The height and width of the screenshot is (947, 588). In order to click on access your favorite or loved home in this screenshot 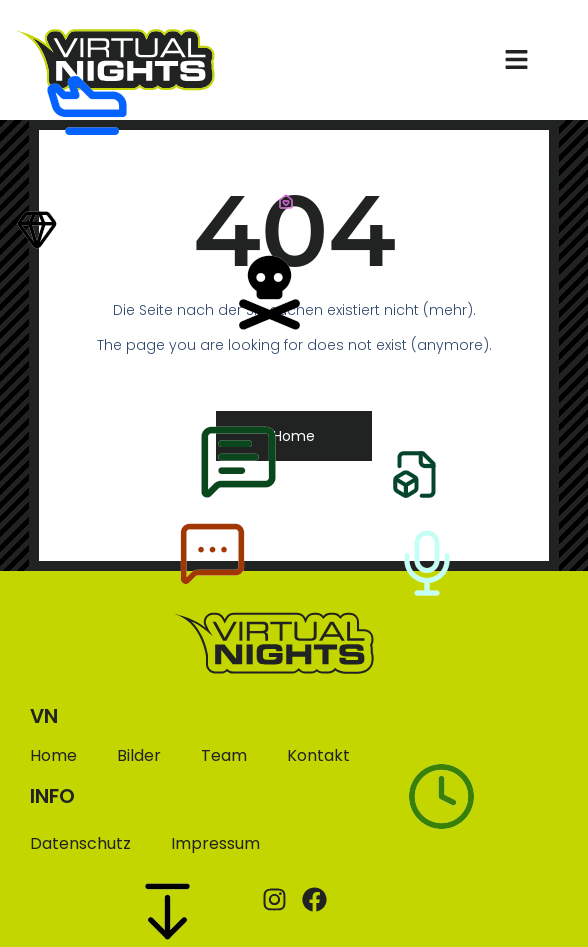, I will do `click(286, 202)`.